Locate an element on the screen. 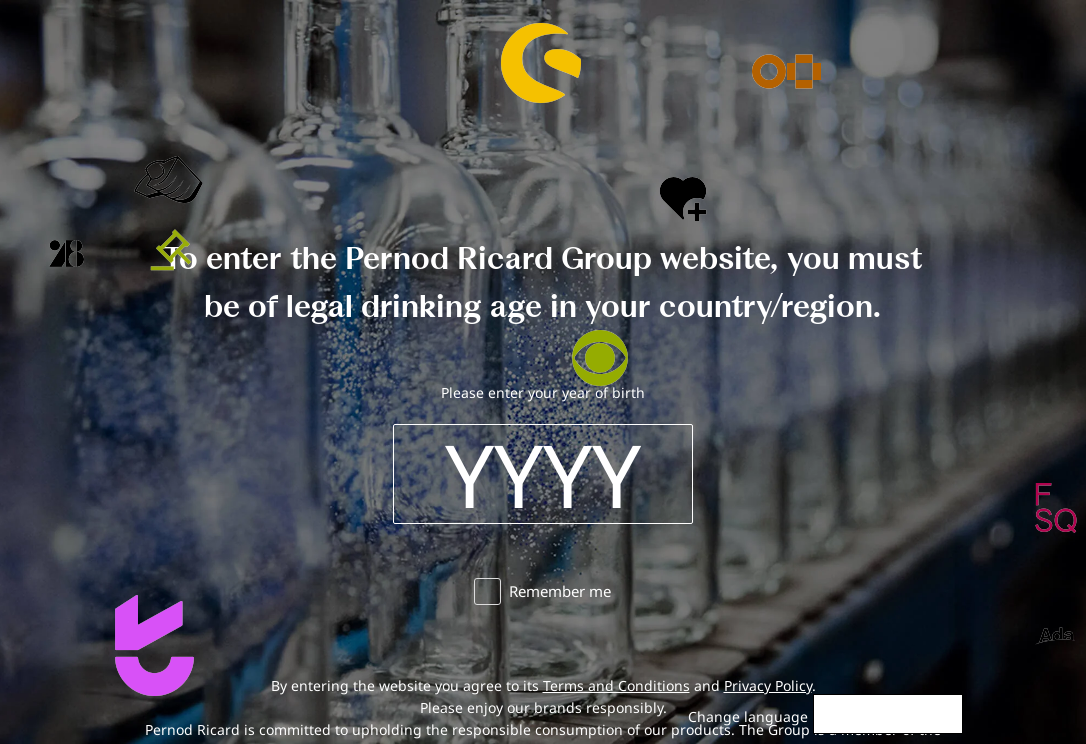 This screenshot has width=1086, height=744. open the Eight sleep tracking app is located at coordinates (786, 71).